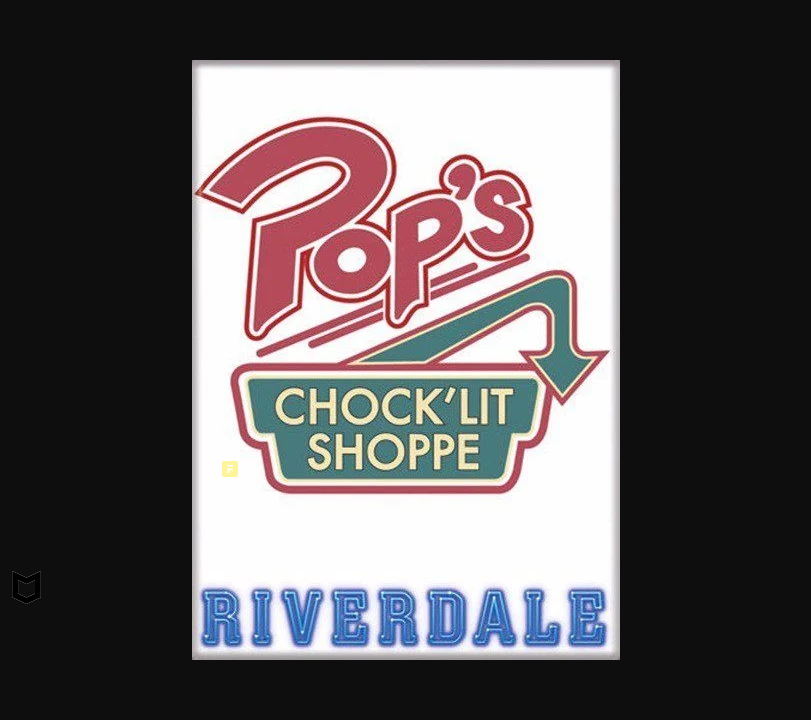 The width and height of the screenshot is (811, 720). I want to click on mcafee antivirus software logo, so click(26, 587).